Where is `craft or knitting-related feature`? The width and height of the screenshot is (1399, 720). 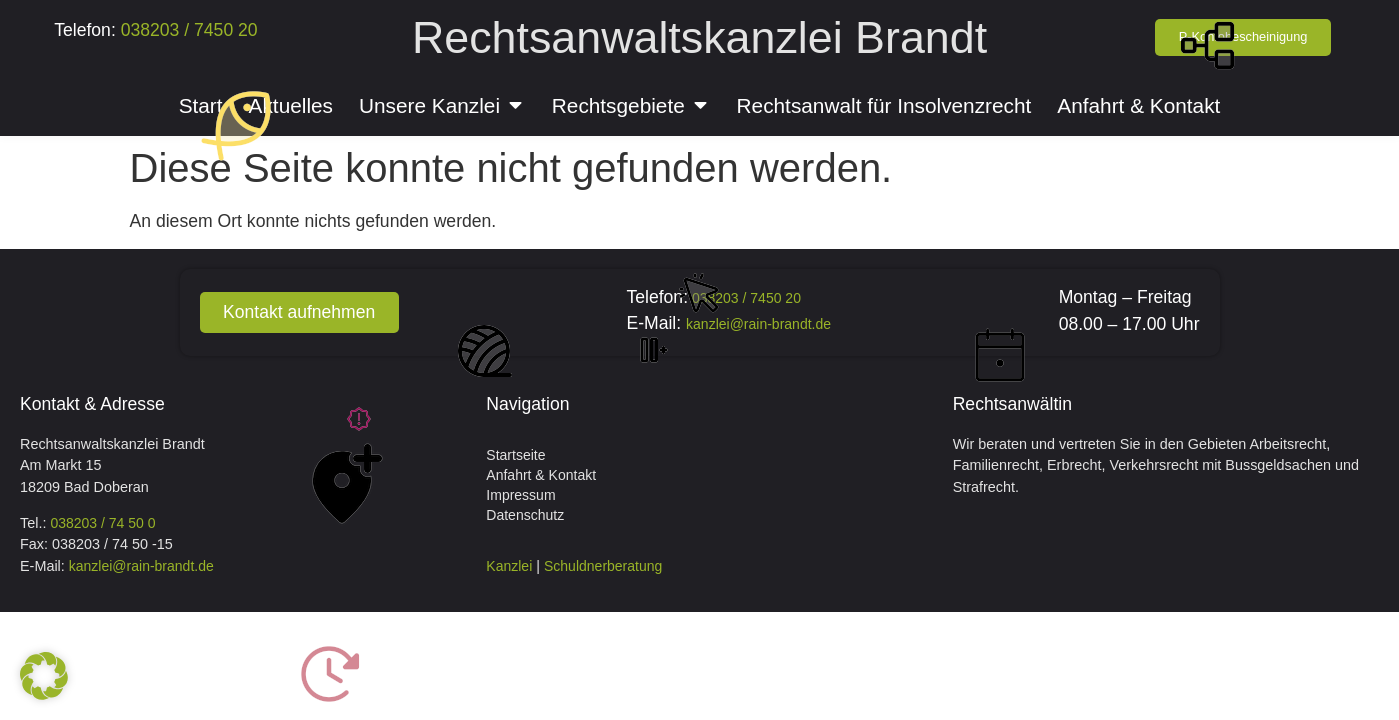 craft or knitting-related feature is located at coordinates (484, 351).